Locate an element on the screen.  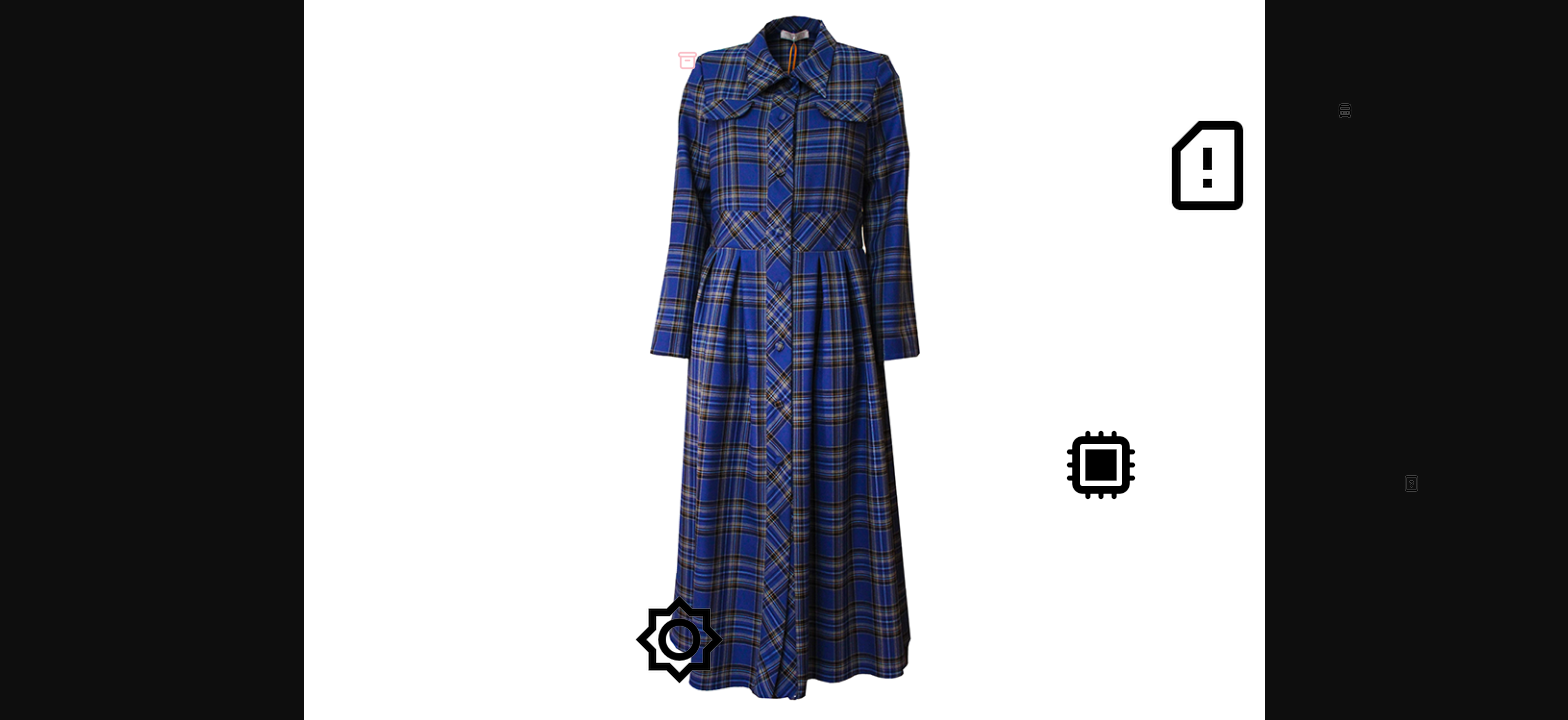
view processor or hardware information is located at coordinates (1101, 465).